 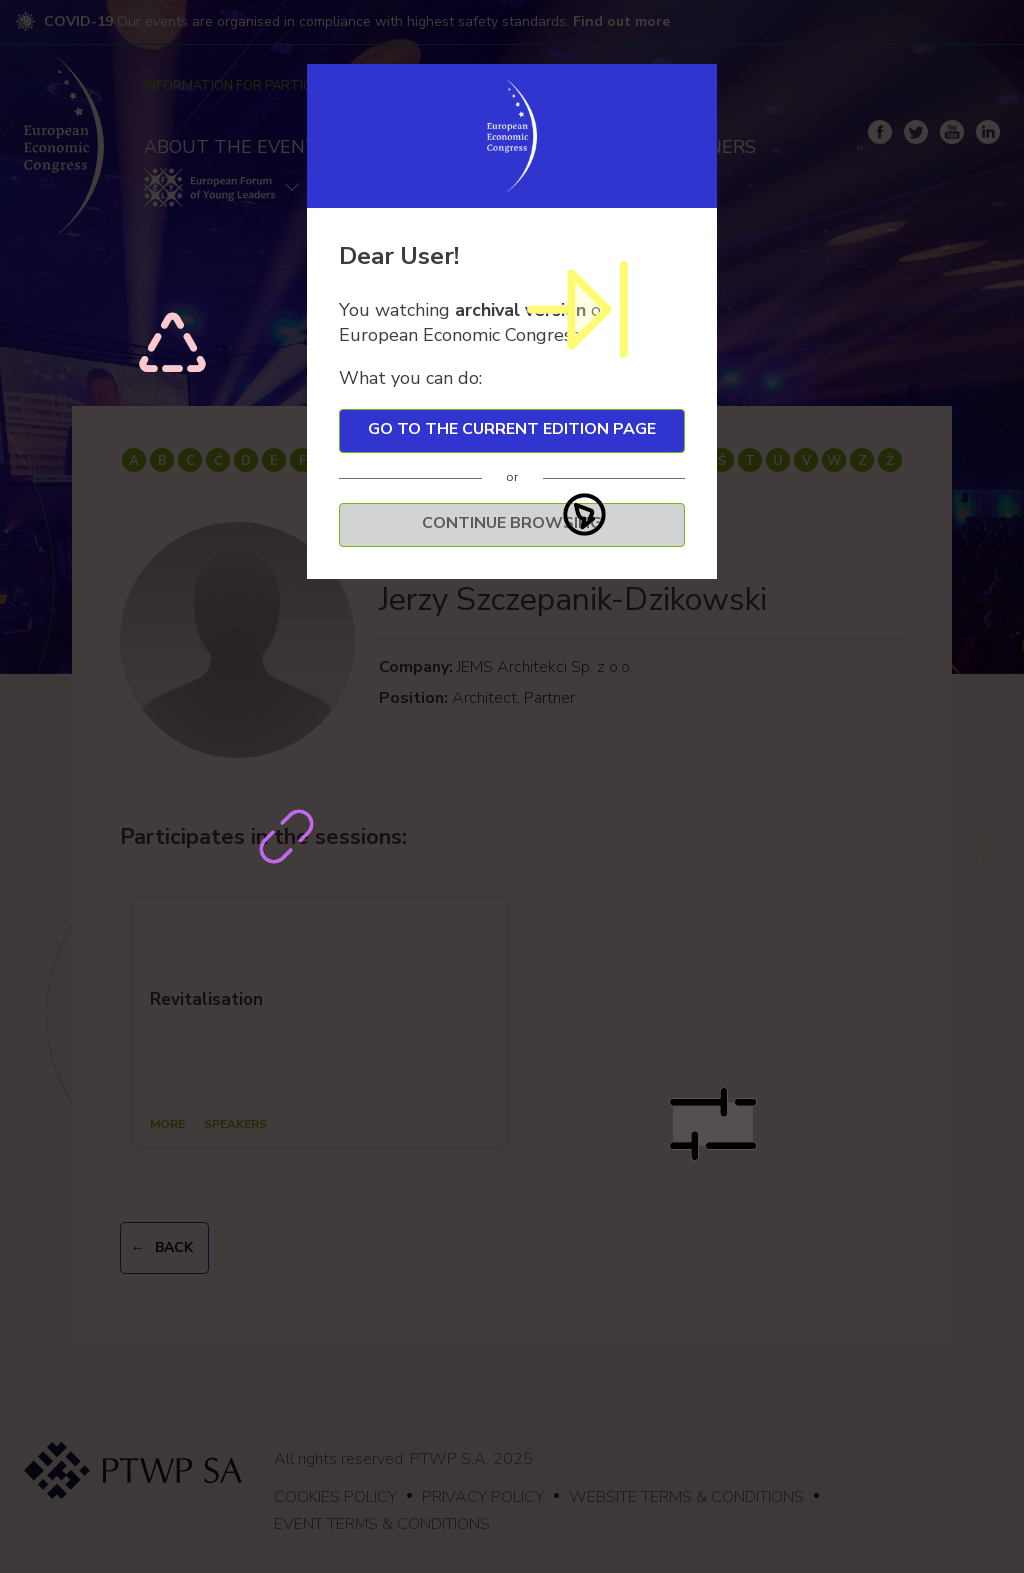 What do you see at coordinates (713, 1124) in the screenshot?
I see `adjust settings or preferences` at bounding box center [713, 1124].